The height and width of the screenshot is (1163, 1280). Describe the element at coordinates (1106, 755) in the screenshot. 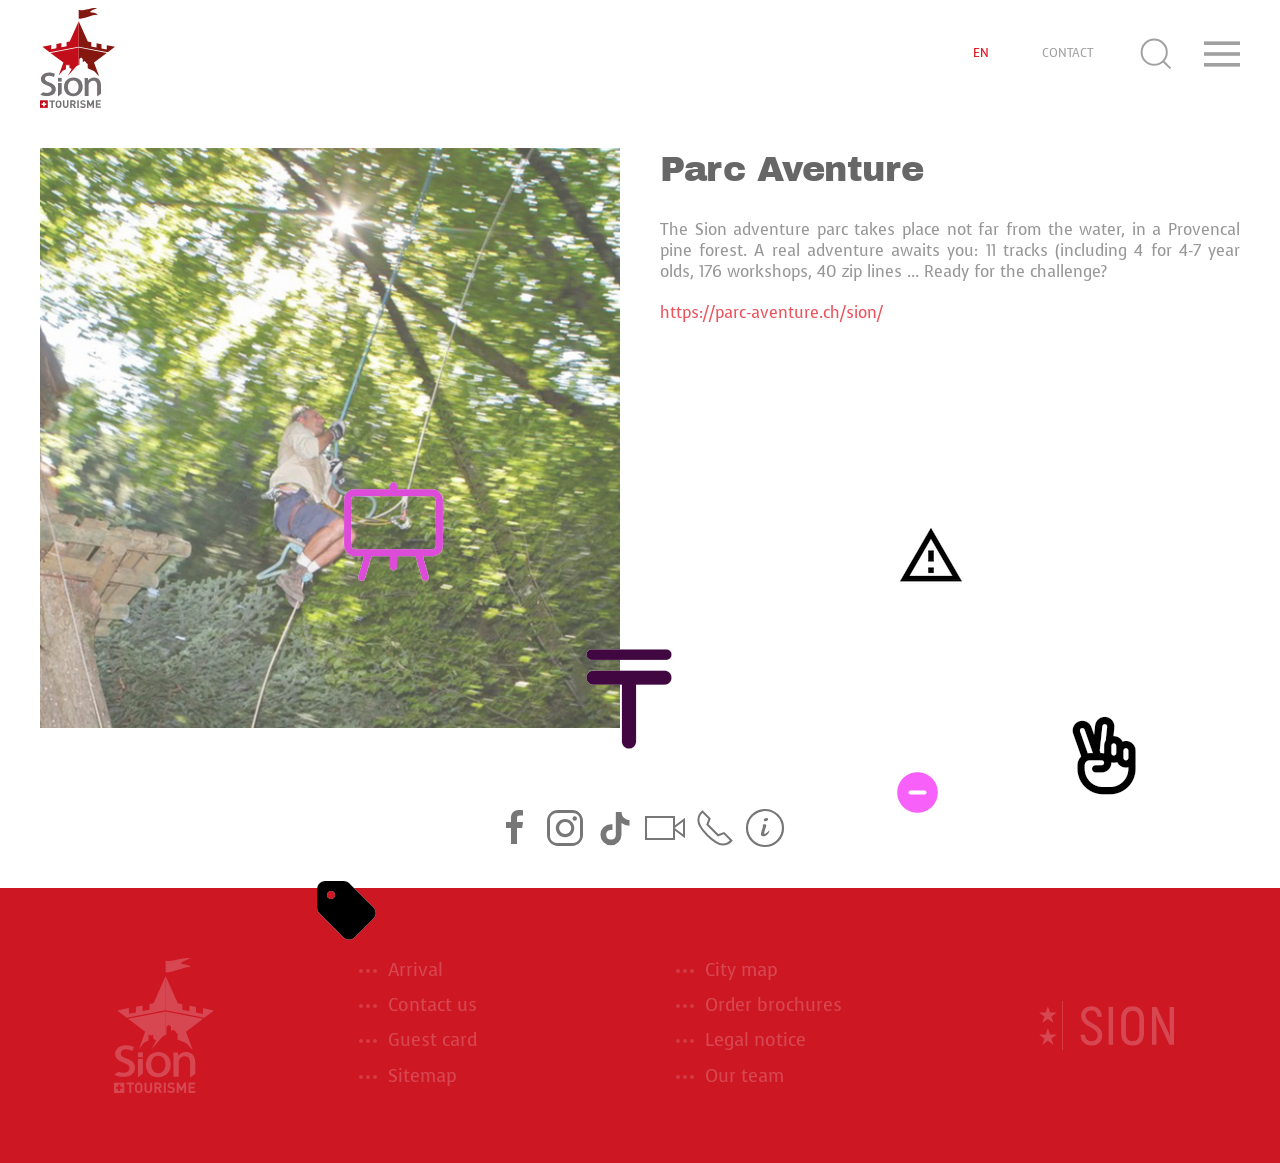

I see `peace sign or victory gesture` at that location.